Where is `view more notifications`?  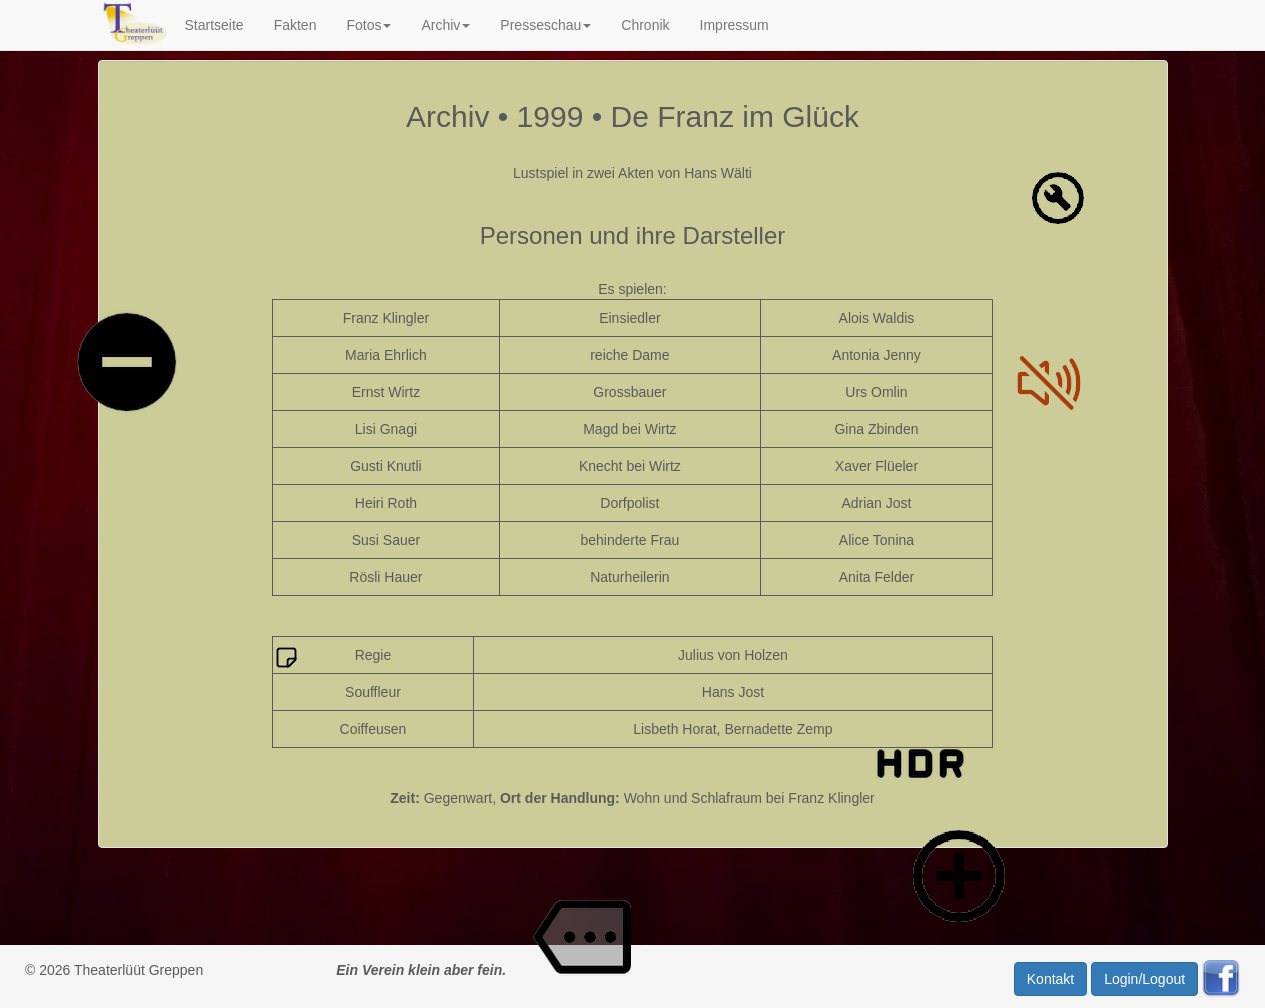 view more notifications is located at coordinates (582, 937).